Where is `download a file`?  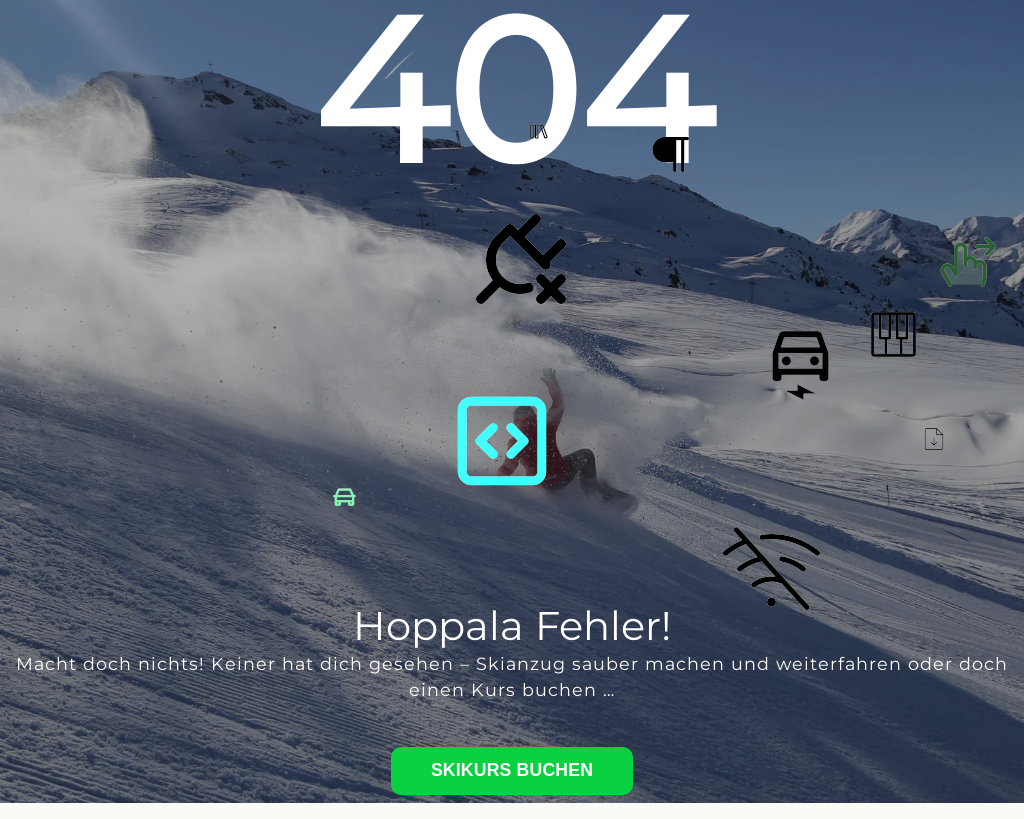
download a file is located at coordinates (934, 439).